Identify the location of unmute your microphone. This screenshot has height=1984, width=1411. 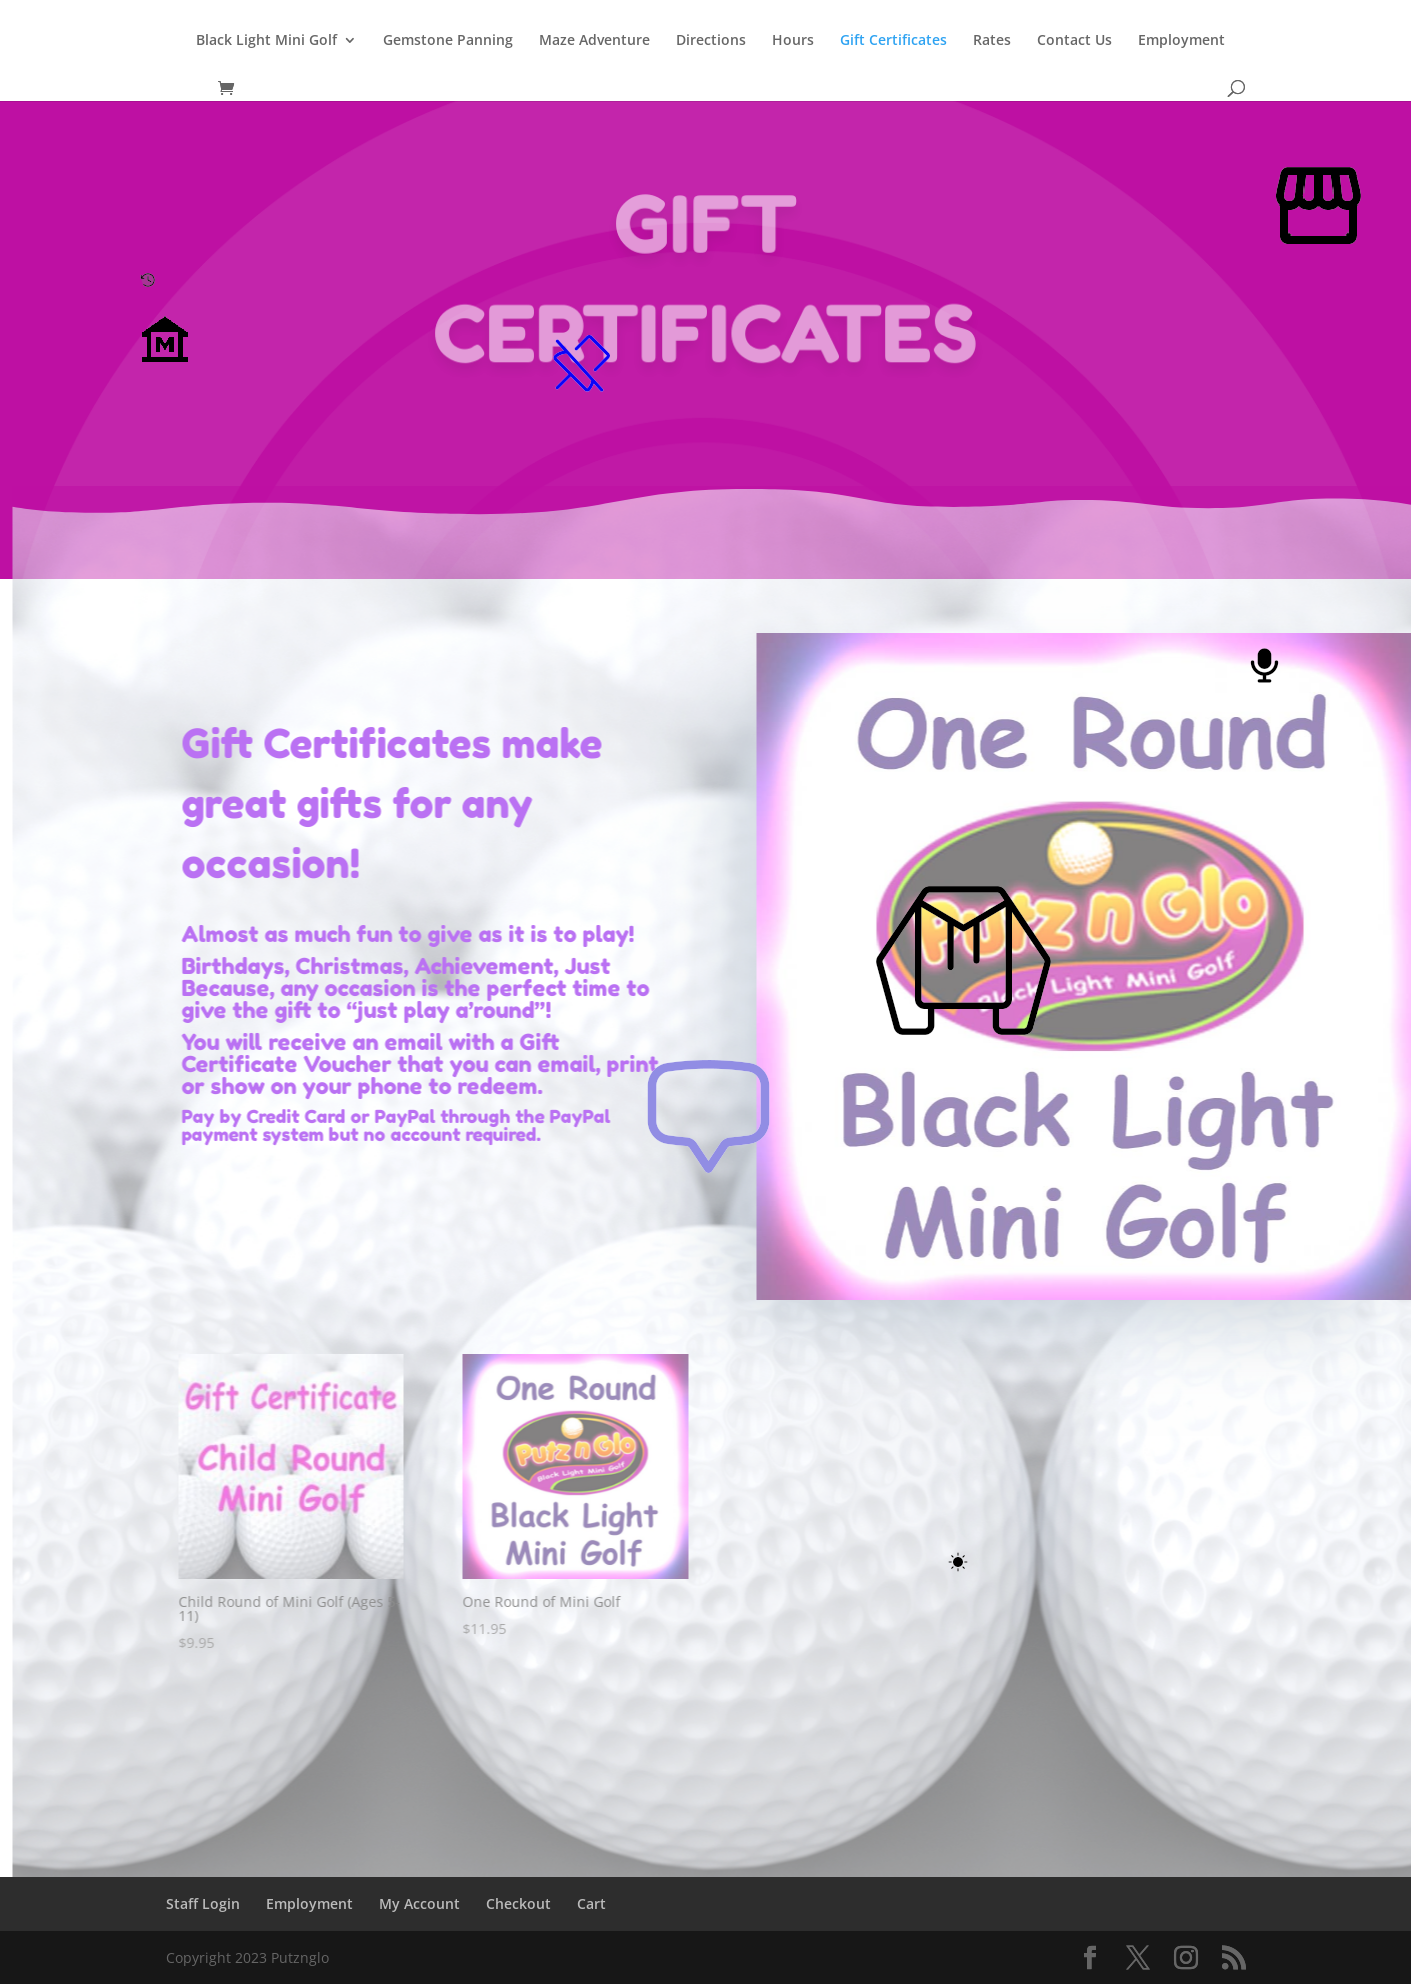
(1264, 665).